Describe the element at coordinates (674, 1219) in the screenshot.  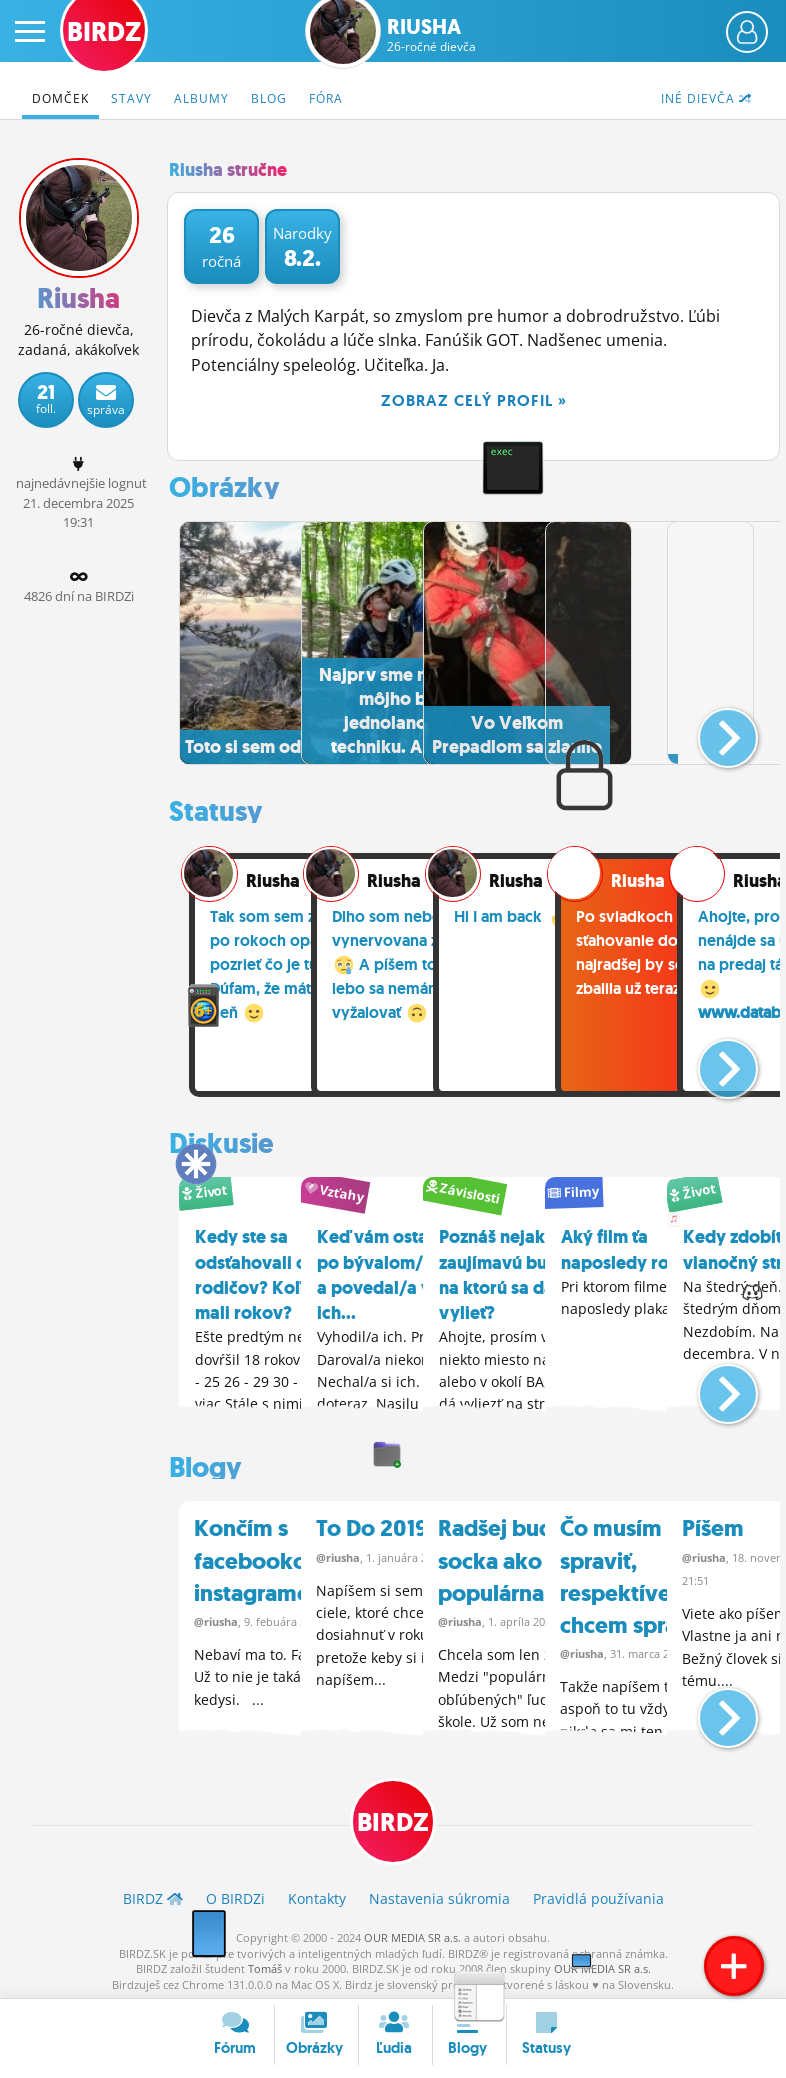
I see `an audio file type indicator` at that location.